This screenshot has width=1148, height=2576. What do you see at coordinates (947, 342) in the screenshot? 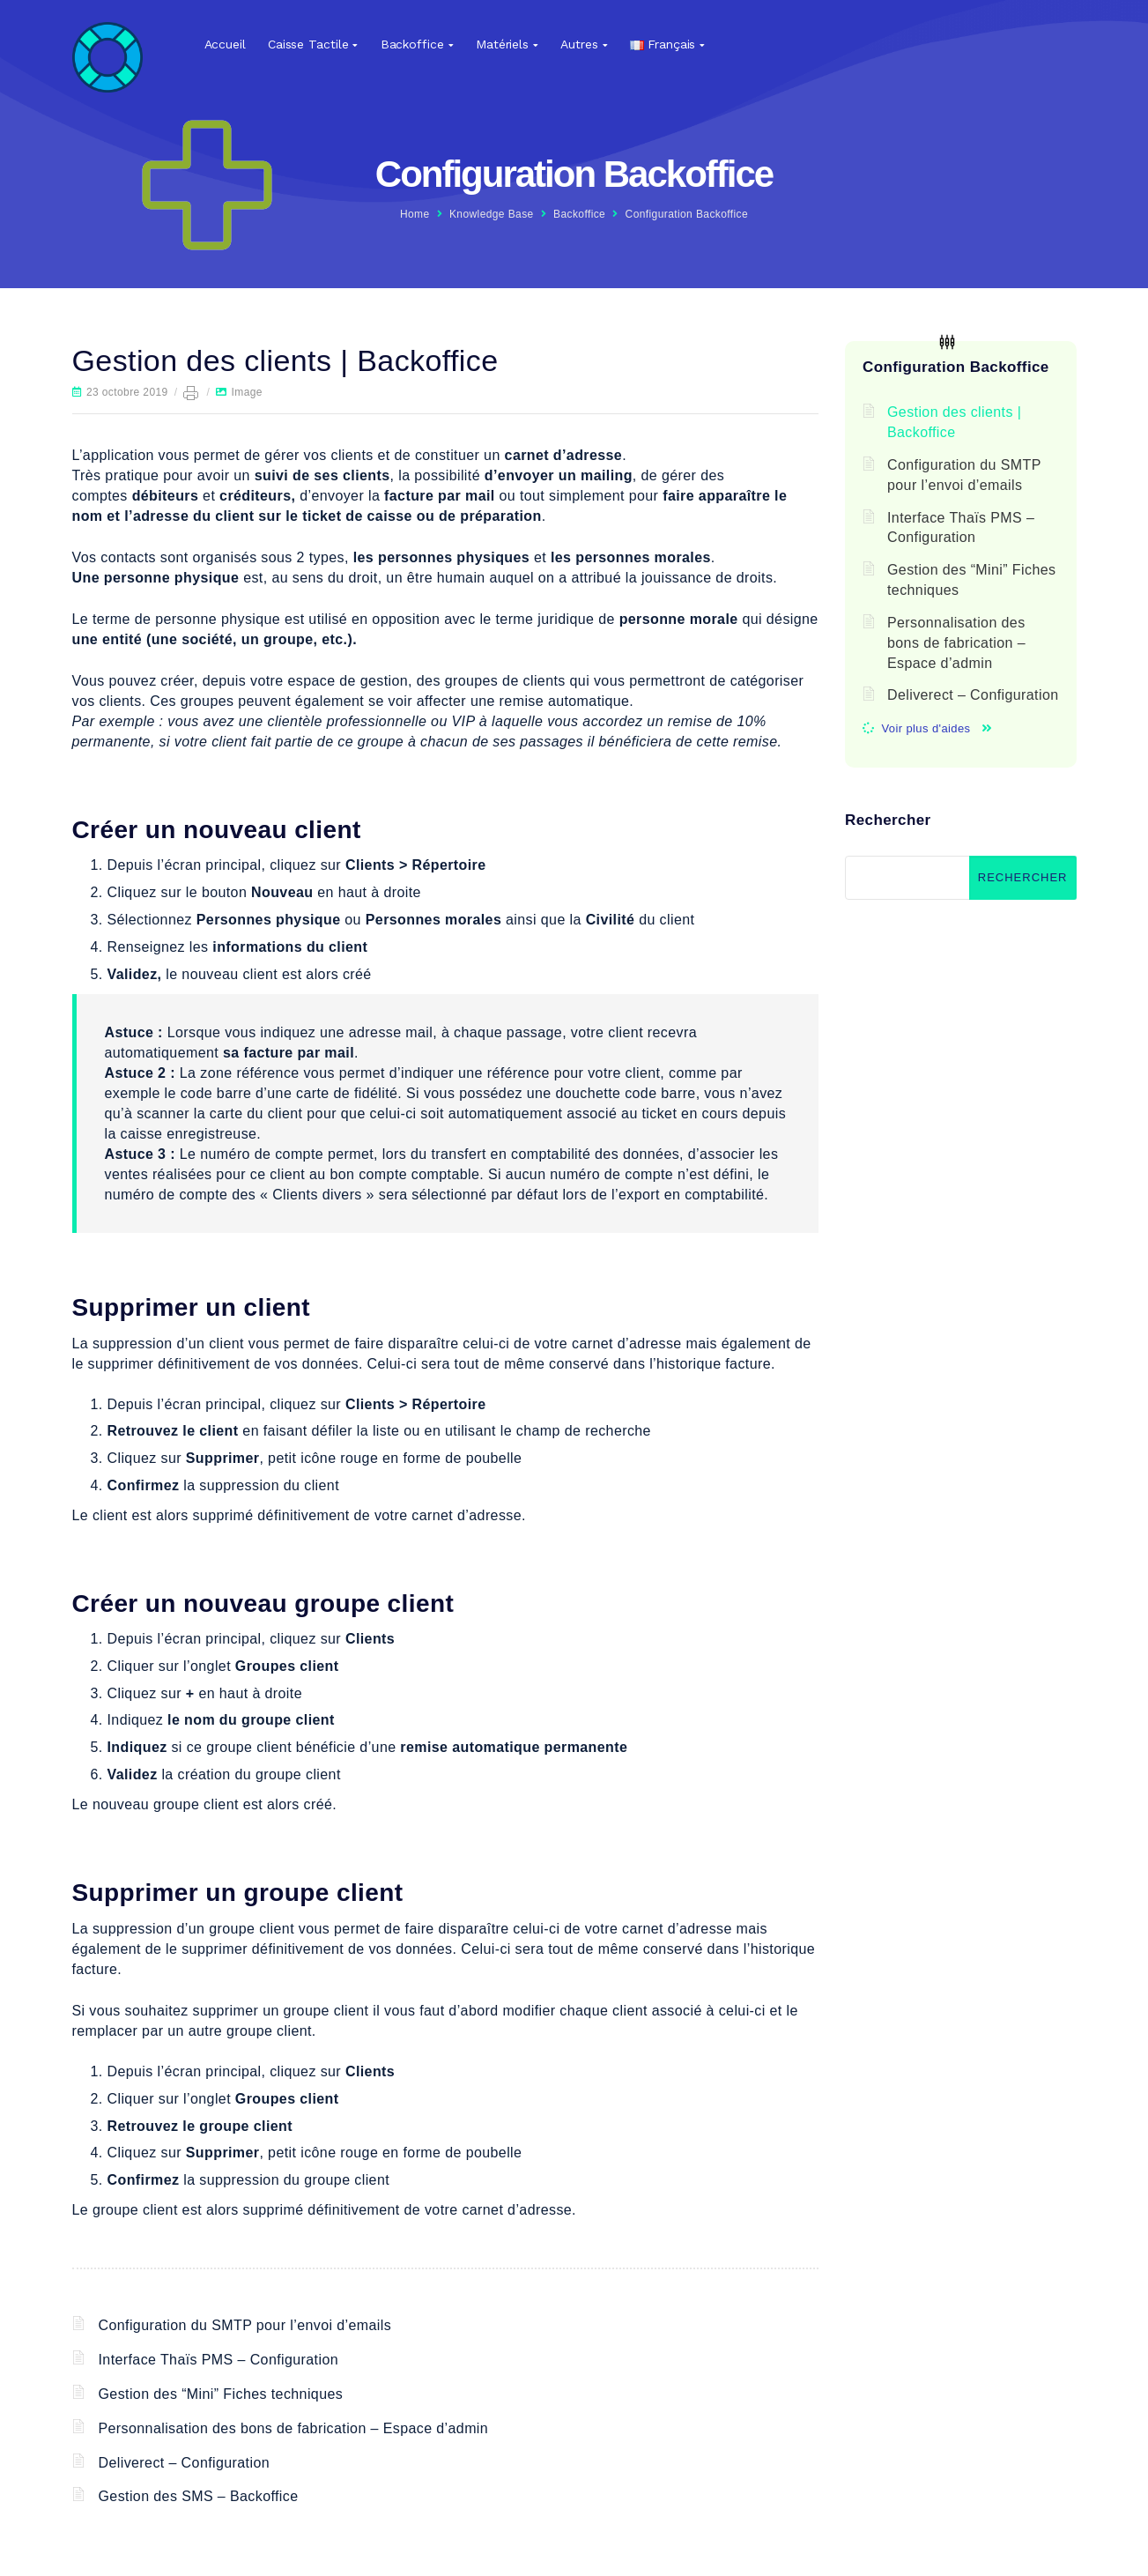
I see `configure audio/video input settings` at bounding box center [947, 342].